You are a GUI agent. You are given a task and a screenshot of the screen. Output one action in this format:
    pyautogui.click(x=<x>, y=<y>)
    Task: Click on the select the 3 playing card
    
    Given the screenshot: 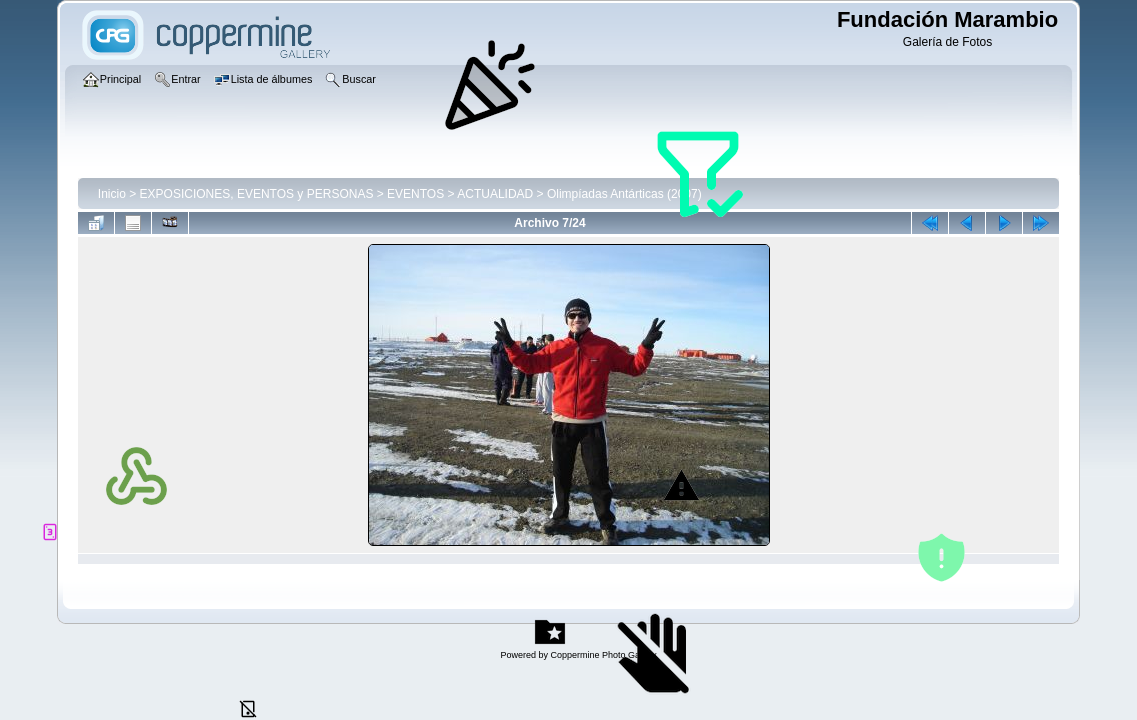 What is the action you would take?
    pyautogui.click(x=50, y=532)
    